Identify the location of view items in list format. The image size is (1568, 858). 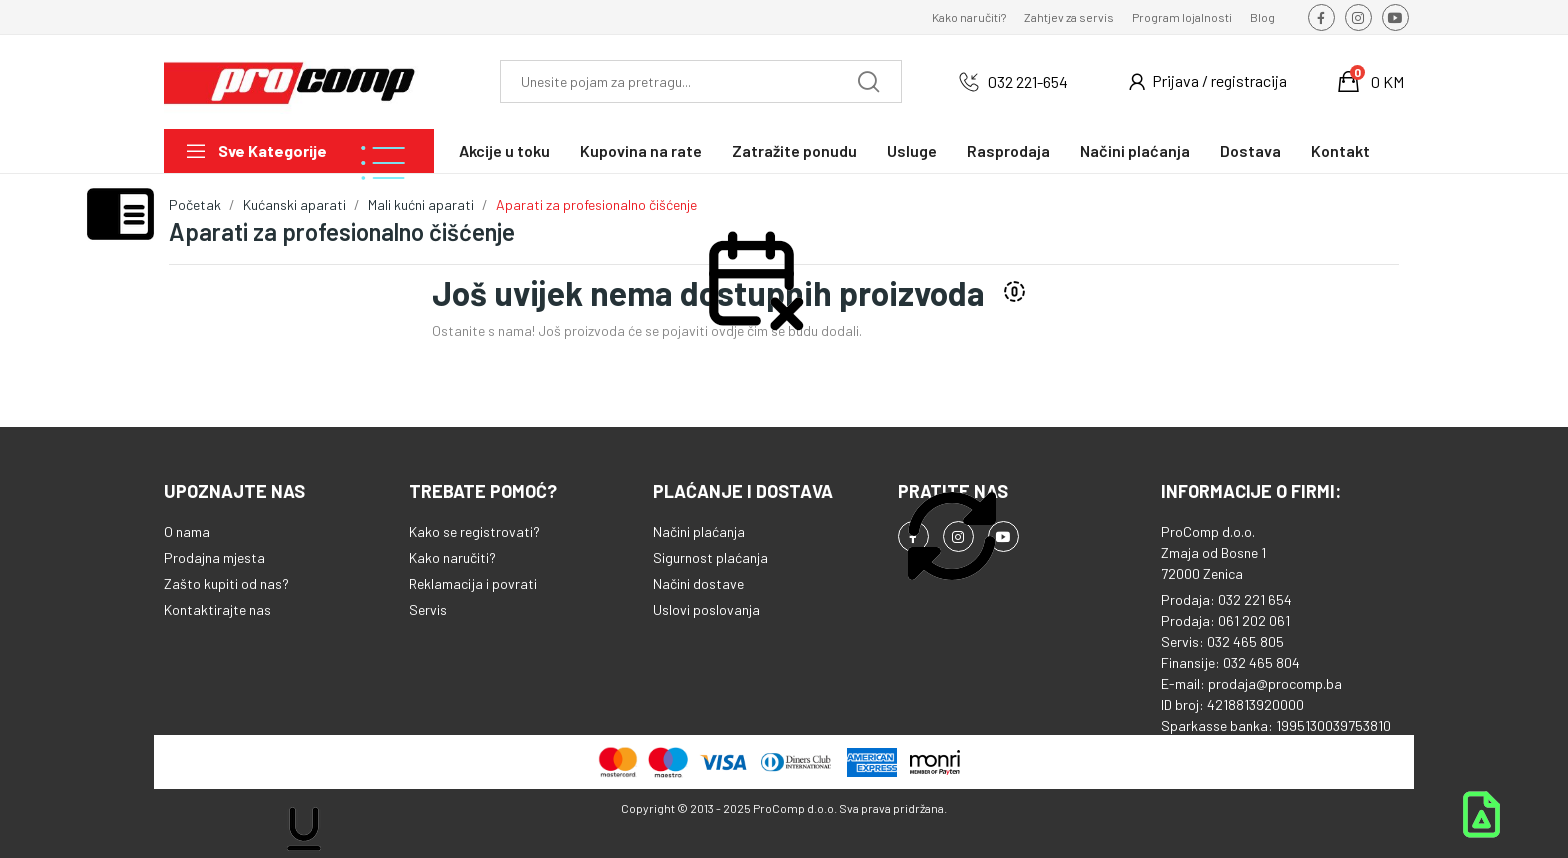
(383, 163).